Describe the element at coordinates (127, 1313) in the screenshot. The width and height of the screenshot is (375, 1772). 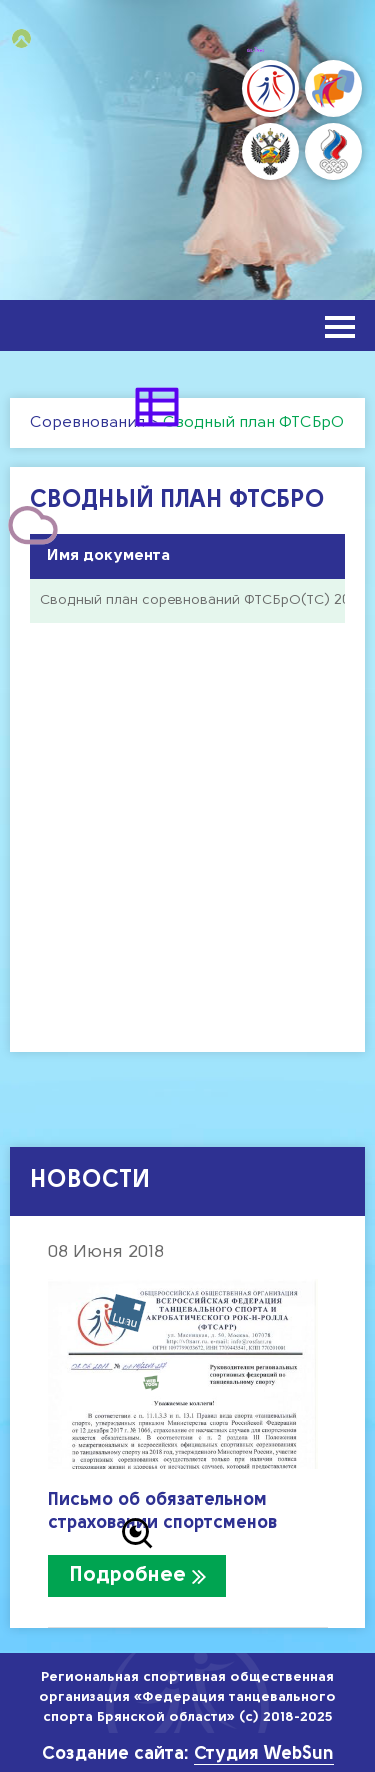
I see `luau programming language logo` at that location.